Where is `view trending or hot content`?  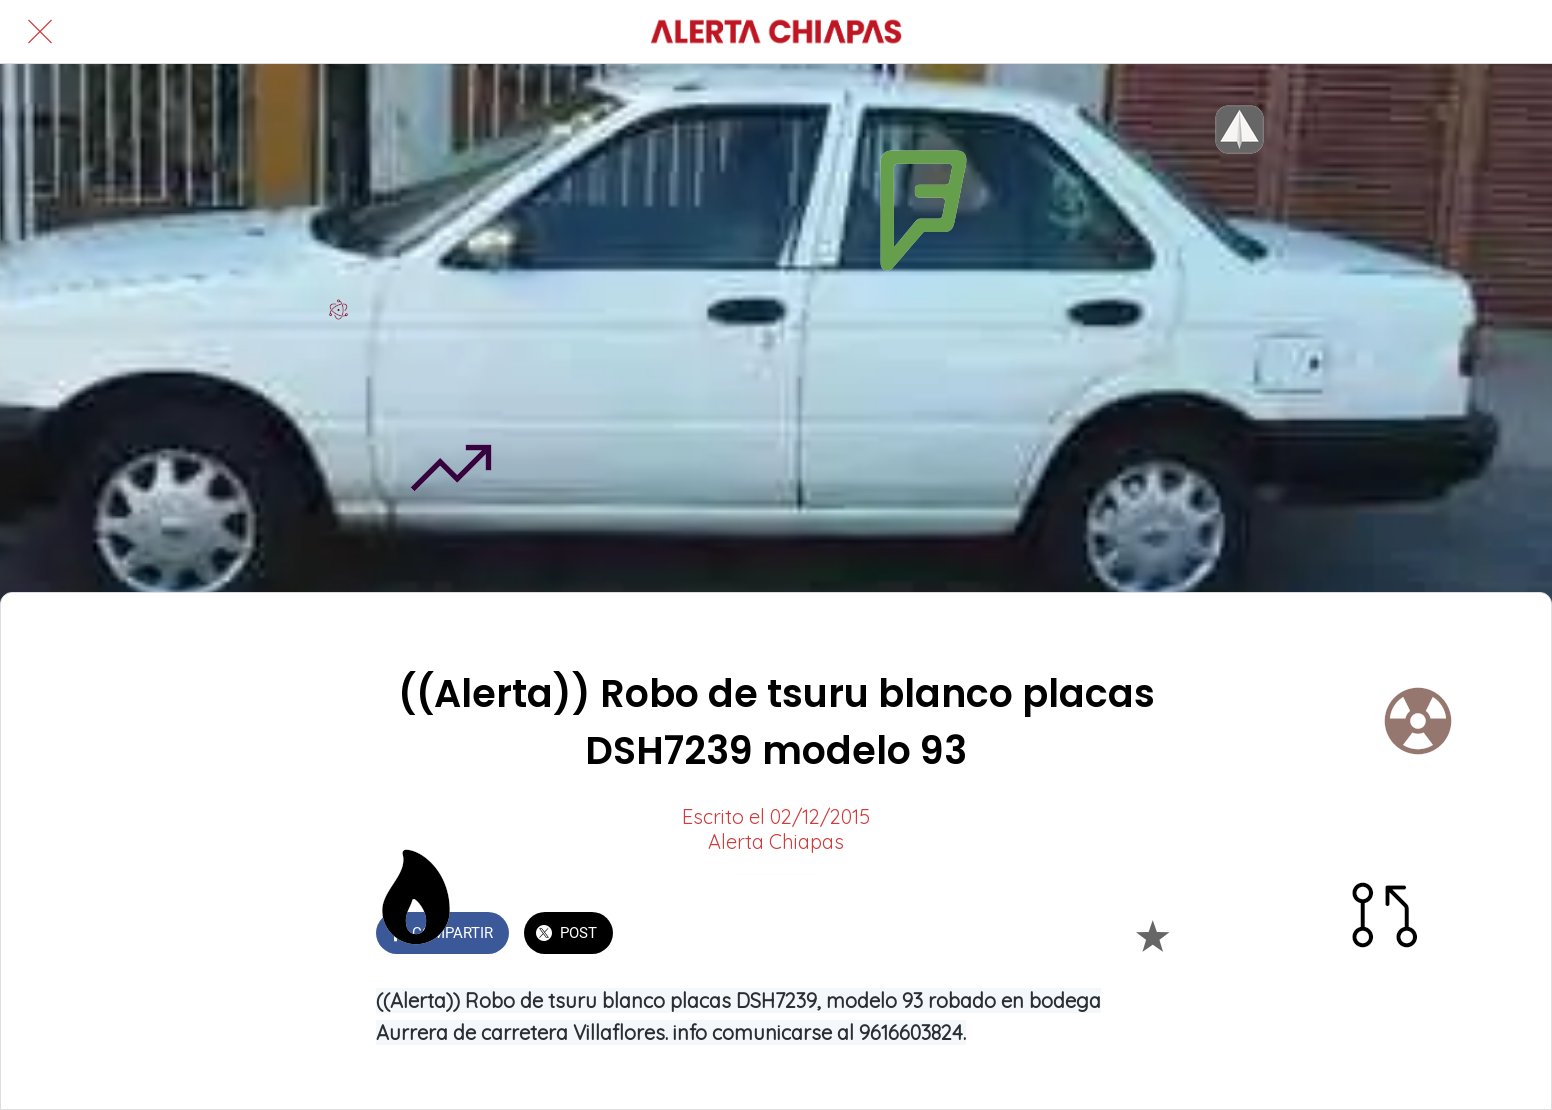 view trending or hot content is located at coordinates (416, 897).